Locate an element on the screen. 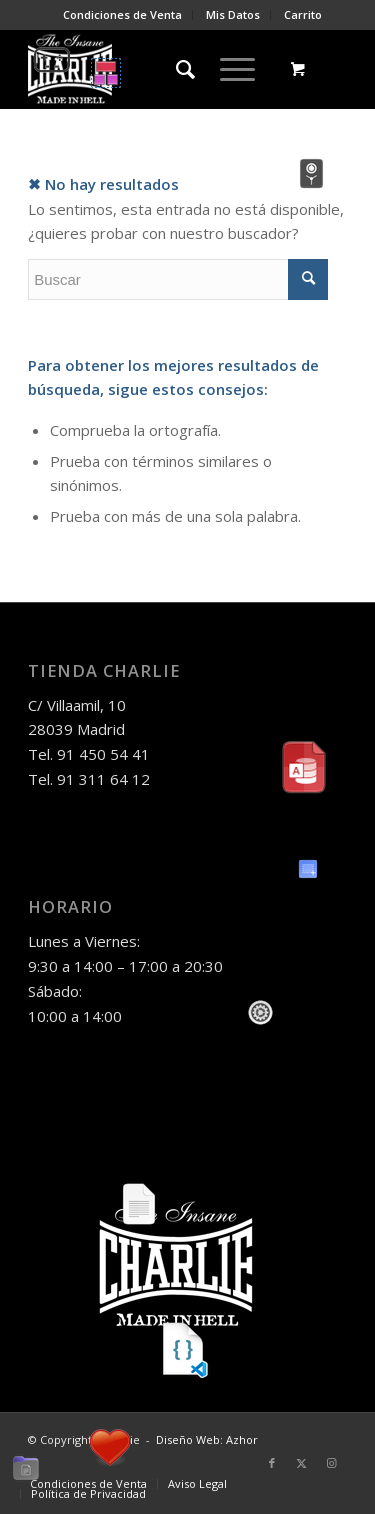 The image size is (375, 1514). take a screenshot is located at coordinates (308, 869).